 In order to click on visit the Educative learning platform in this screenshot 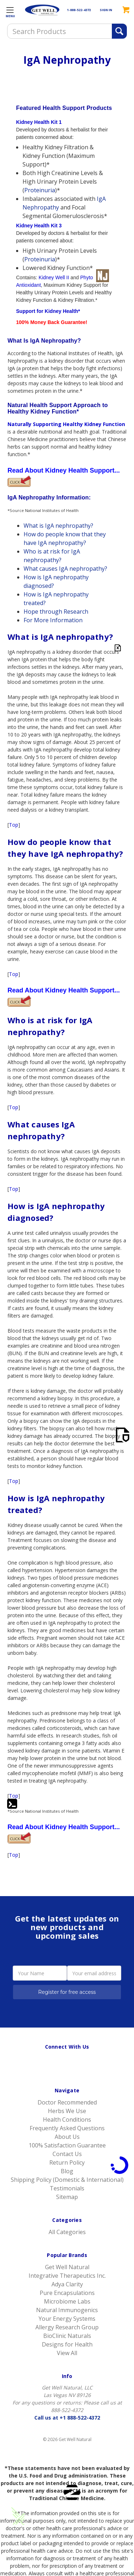, I will do `click(12, 1804)`.